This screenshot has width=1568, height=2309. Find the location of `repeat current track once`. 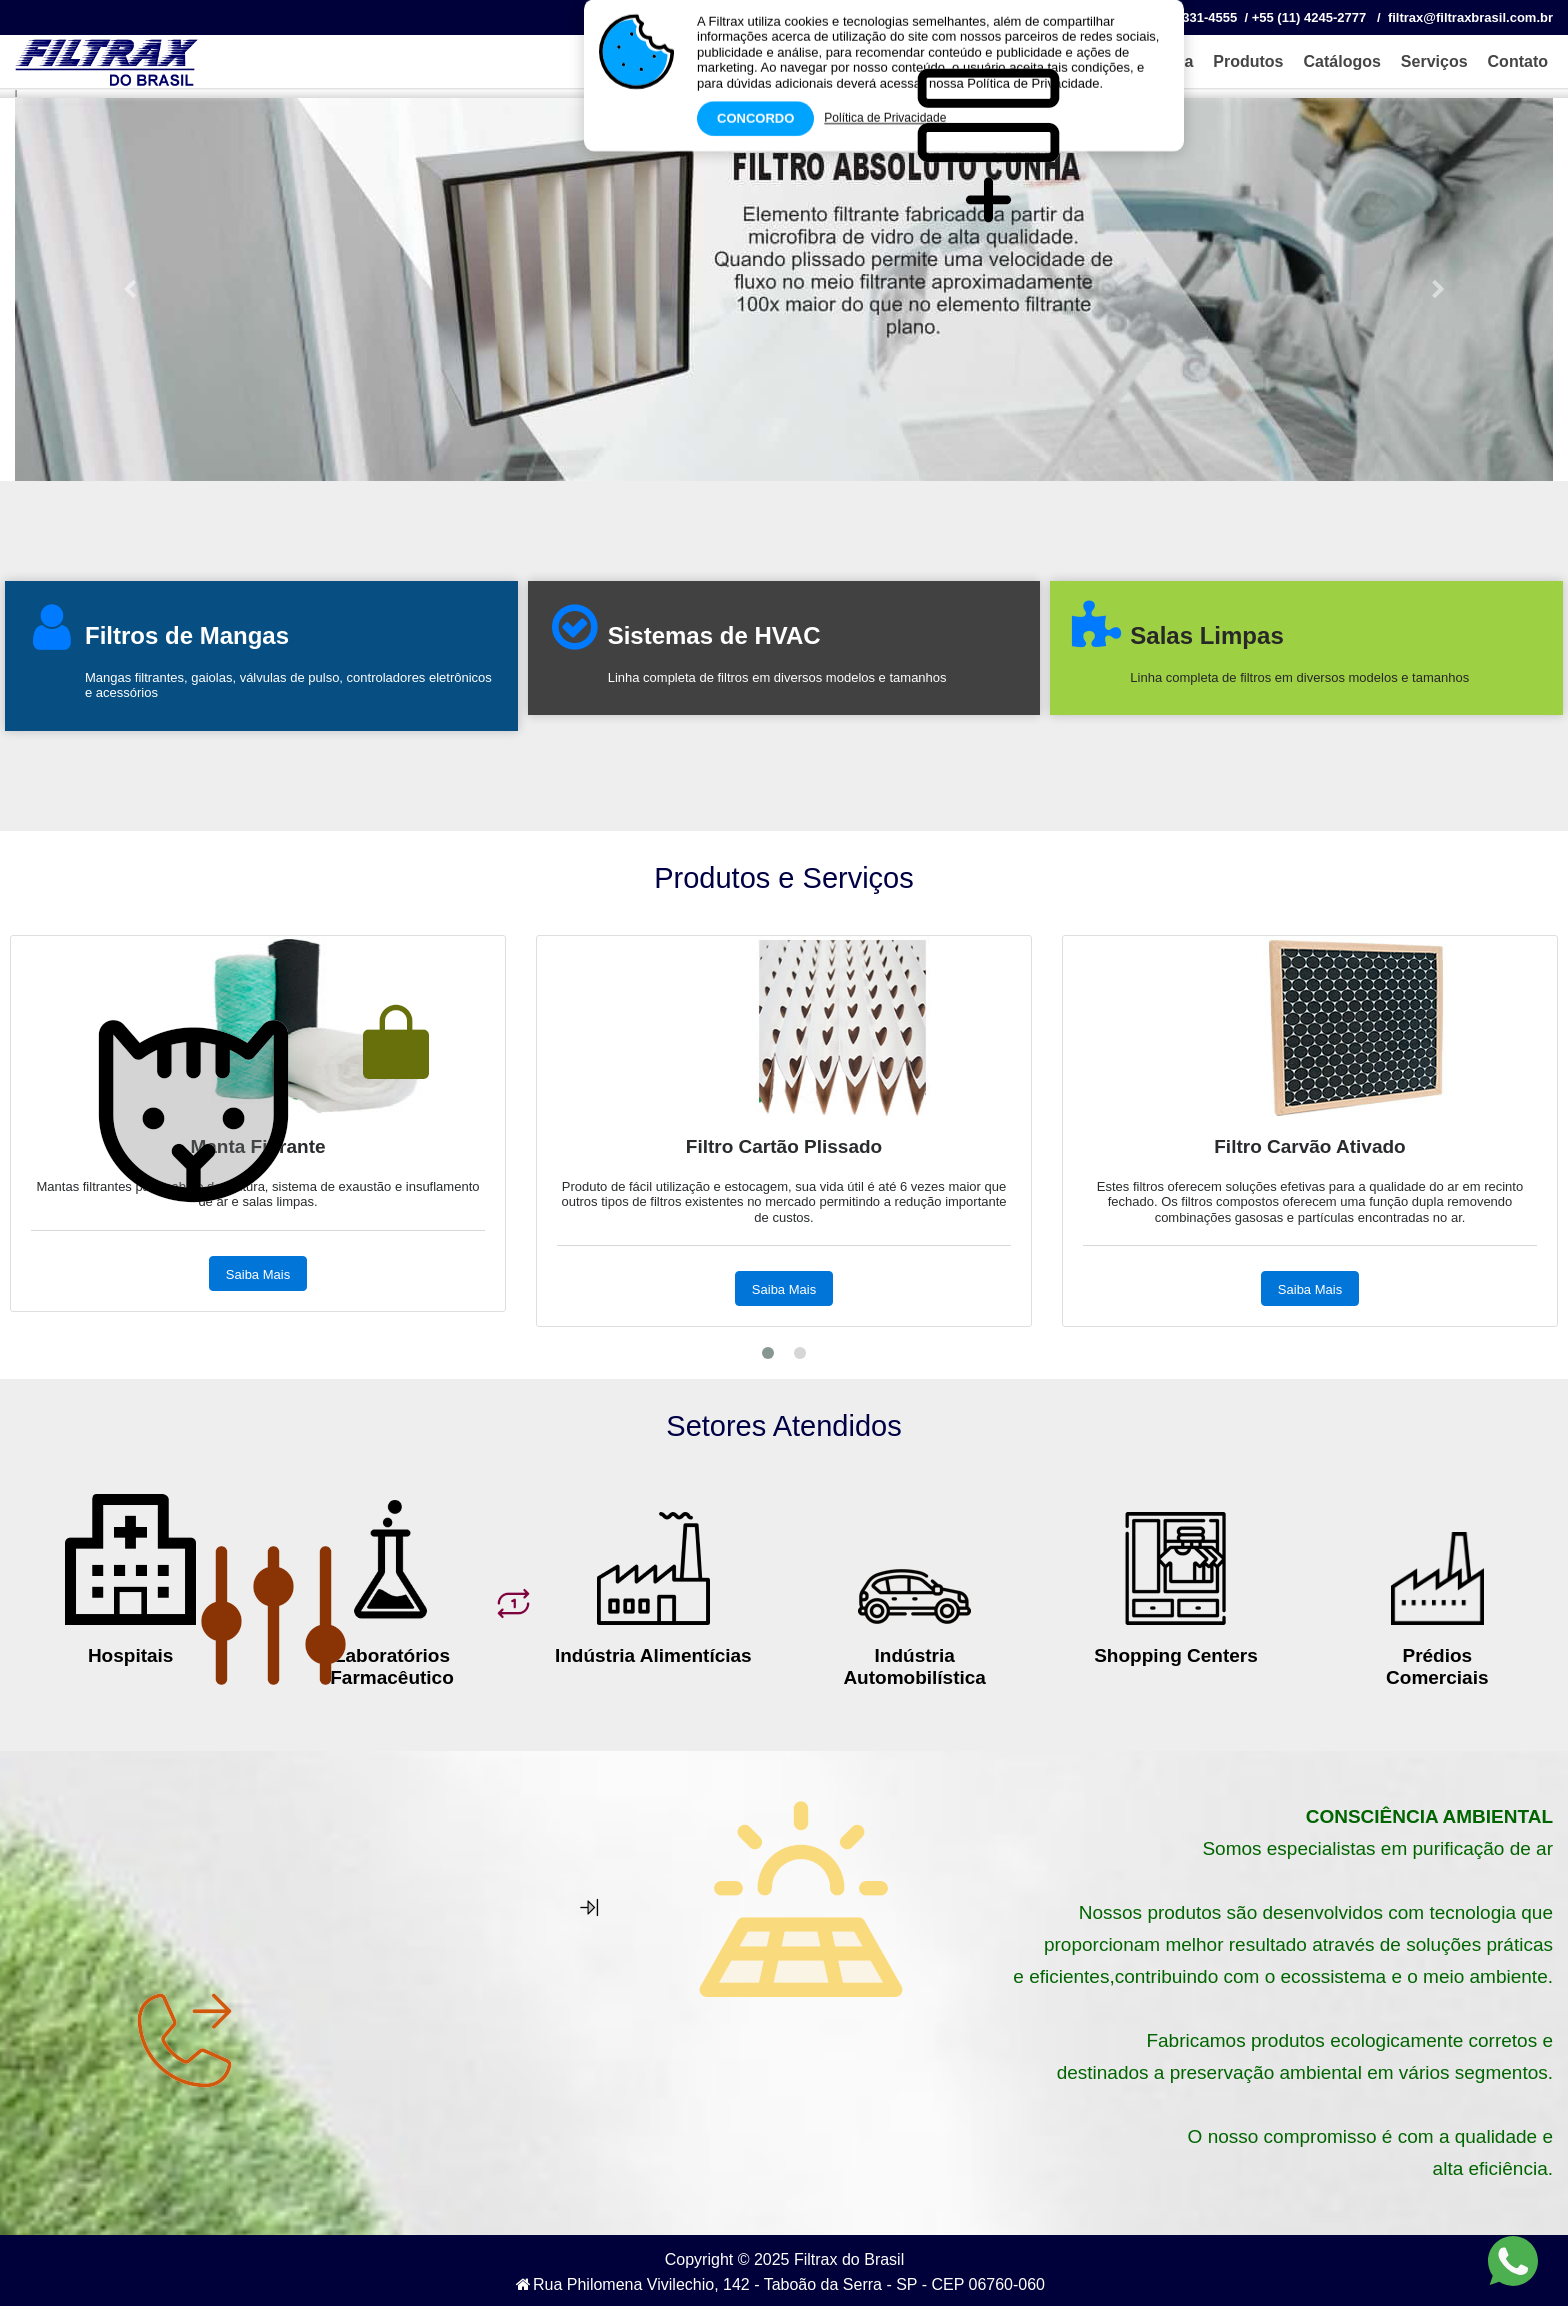

repeat current track once is located at coordinates (513, 1603).